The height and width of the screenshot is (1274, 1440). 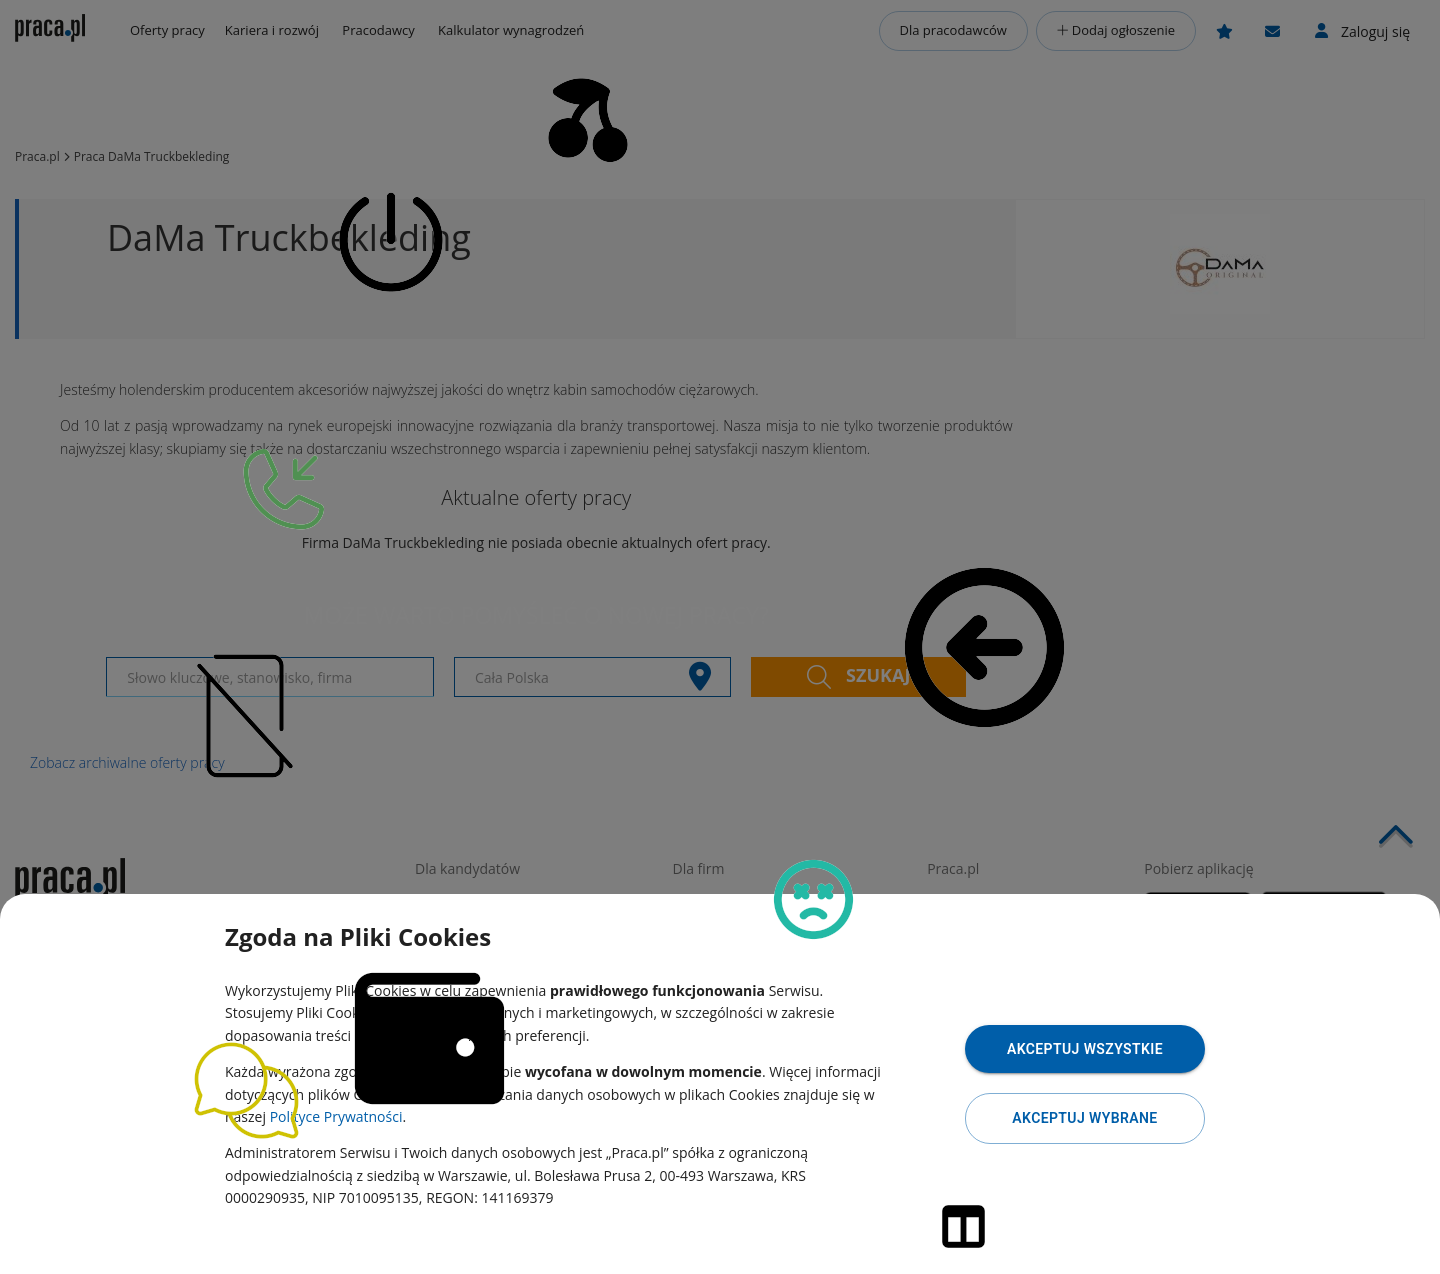 I want to click on go back to the previous screen, so click(x=984, y=647).